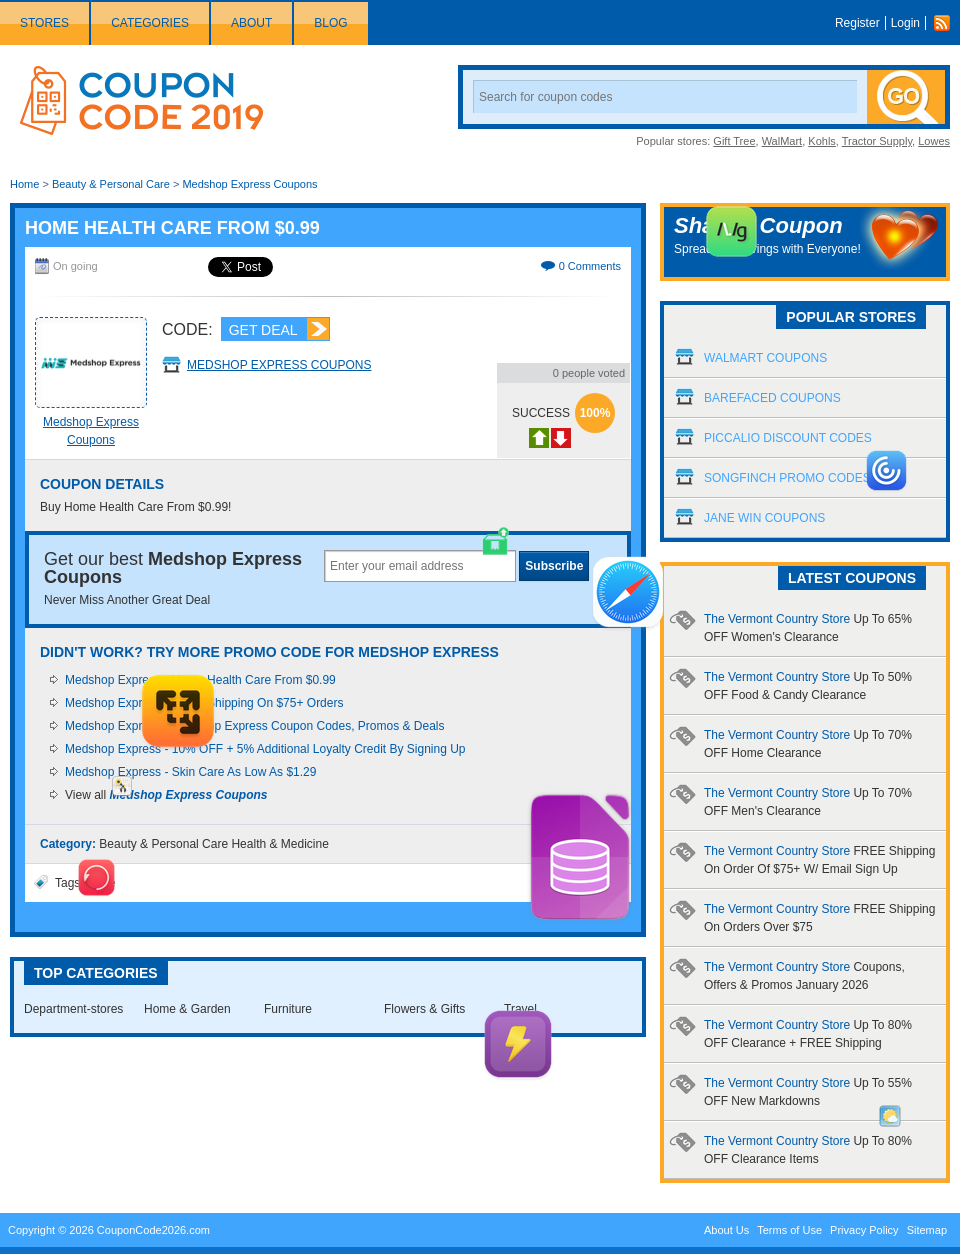 The width and height of the screenshot is (960, 1254). Describe the element at coordinates (96, 877) in the screenshot. I see `open timeshift backup and restore utility` at that location.